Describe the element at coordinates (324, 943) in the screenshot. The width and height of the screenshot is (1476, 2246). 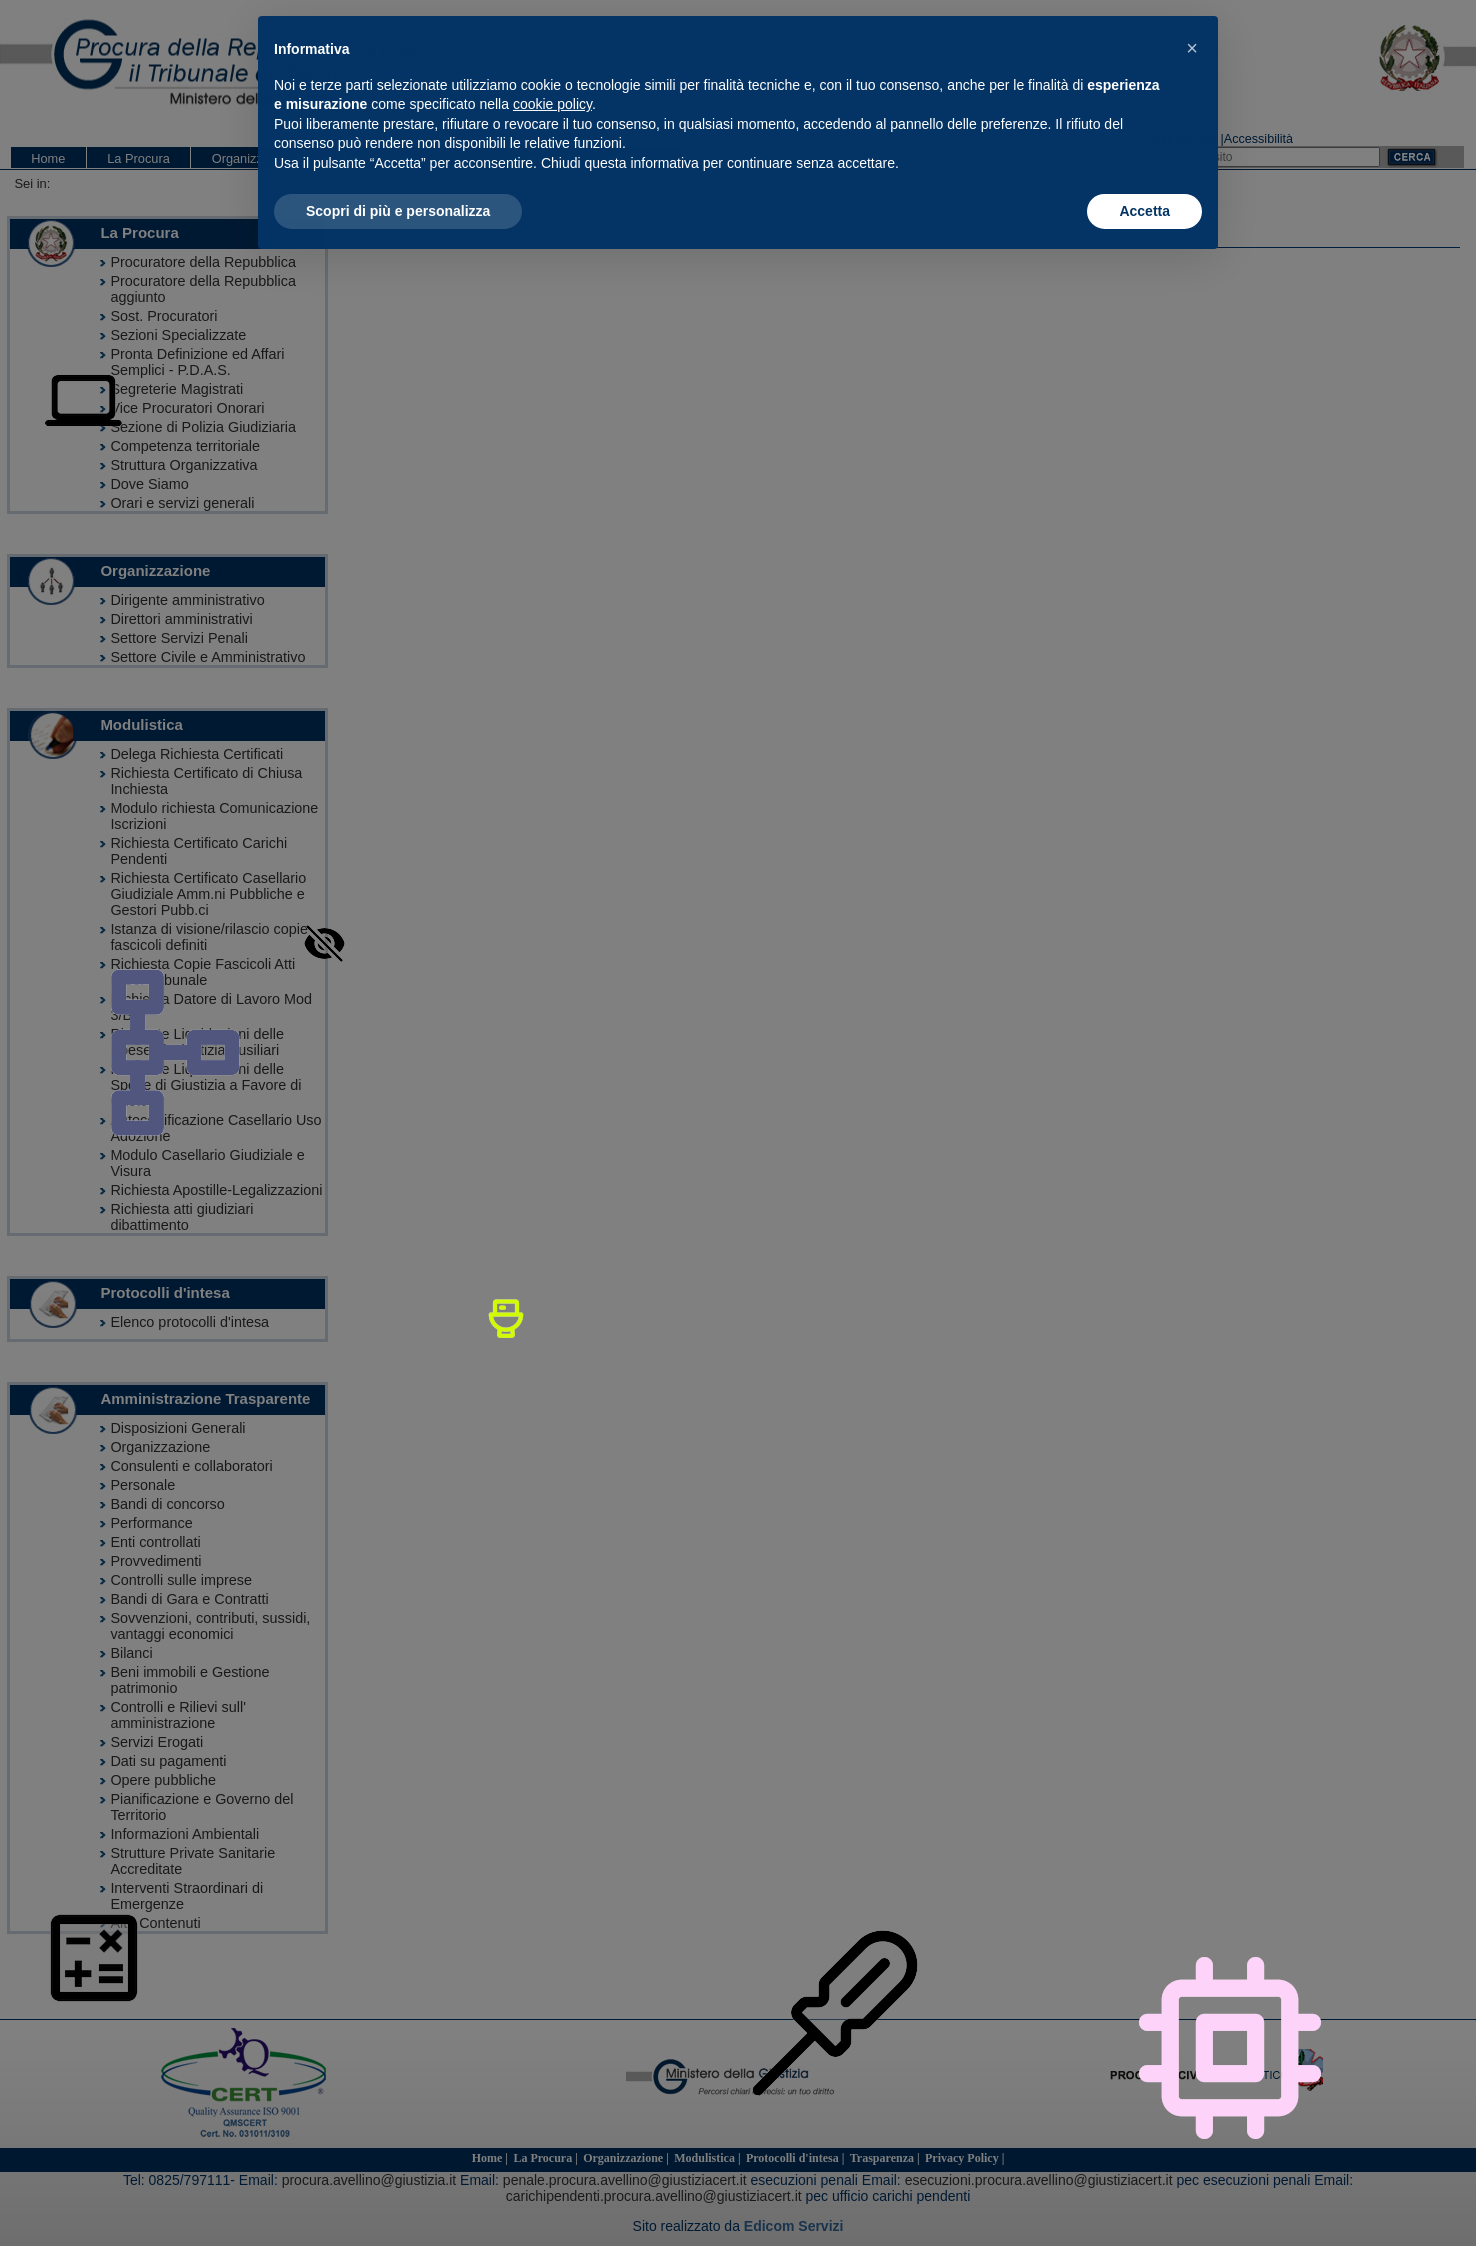
I see `hide password or sensitive content` at that location.